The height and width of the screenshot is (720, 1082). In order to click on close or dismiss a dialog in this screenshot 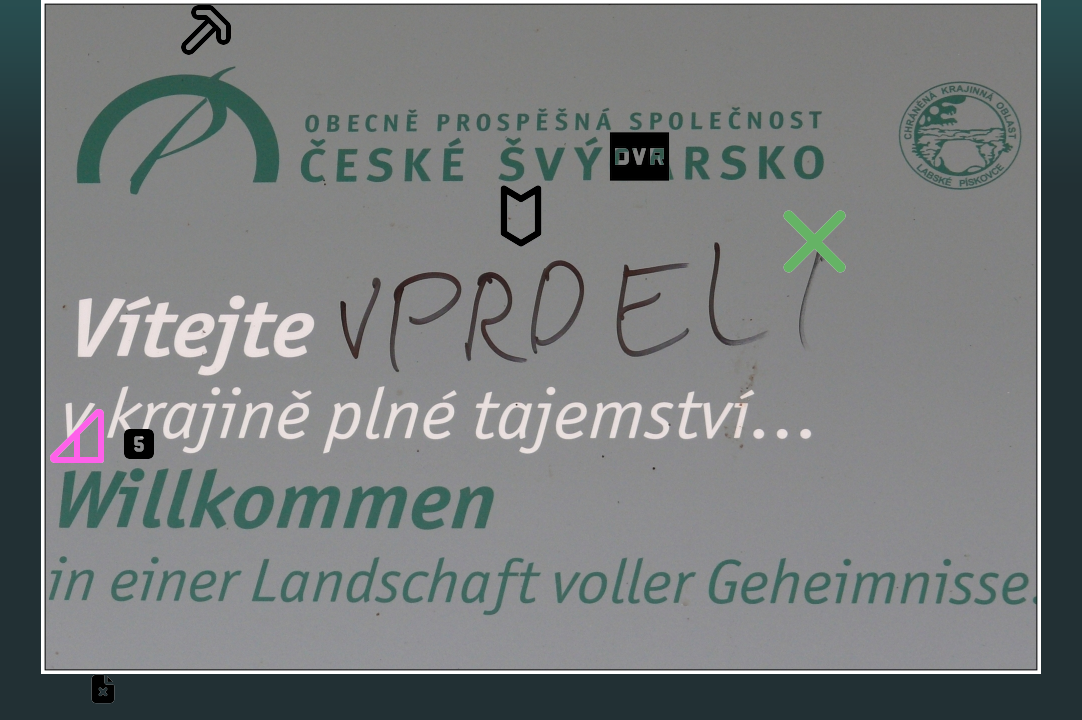, I will do `click(814, 241)`.